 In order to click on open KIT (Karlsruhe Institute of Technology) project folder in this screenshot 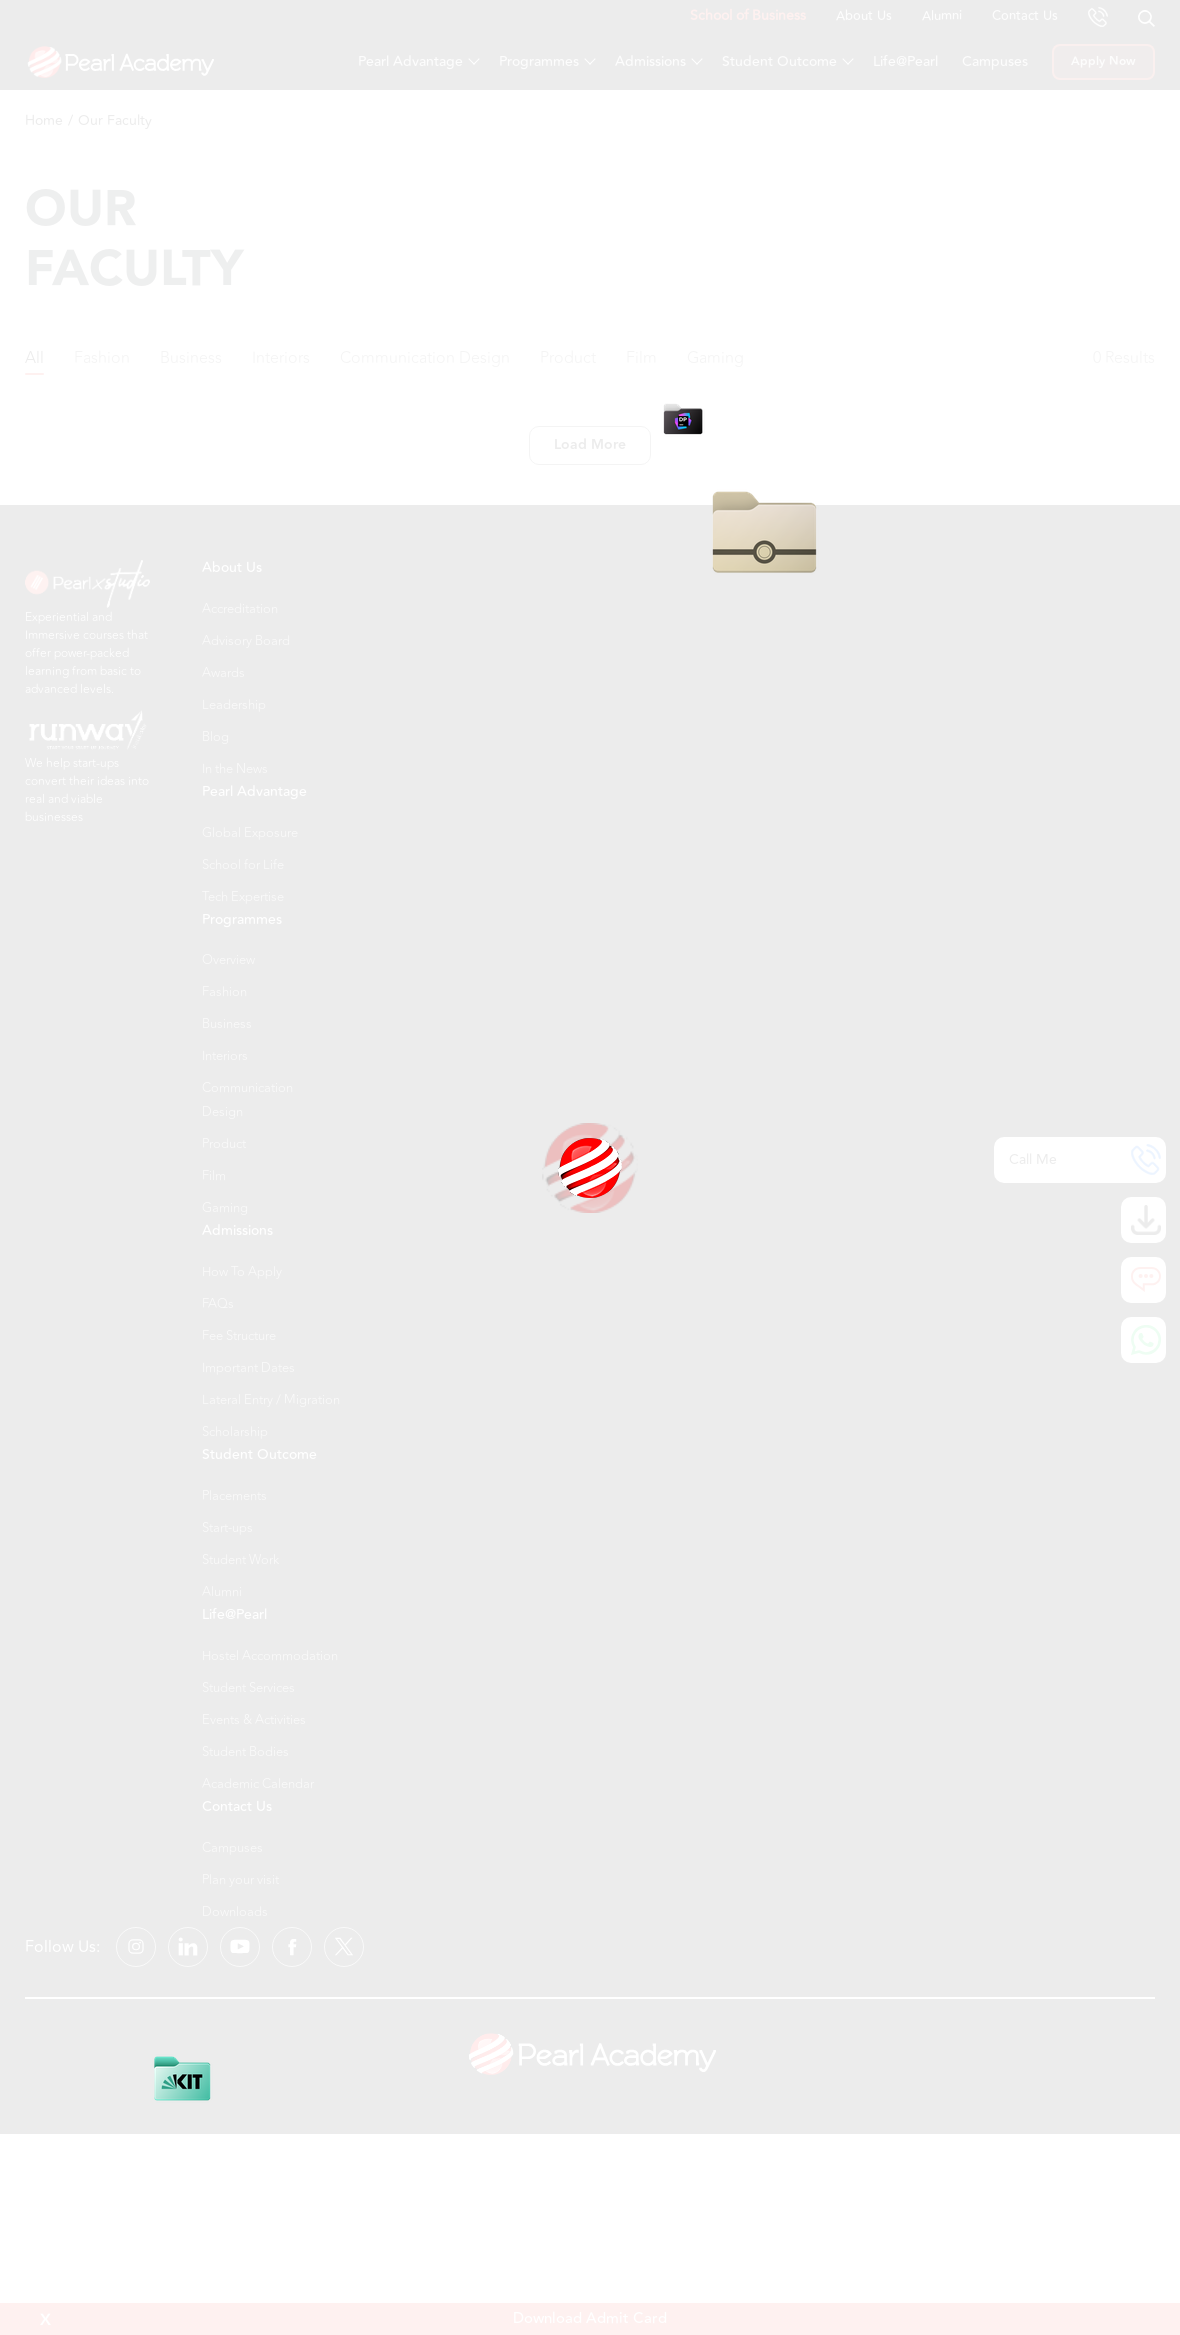, I will do `click(182, 2080)`.